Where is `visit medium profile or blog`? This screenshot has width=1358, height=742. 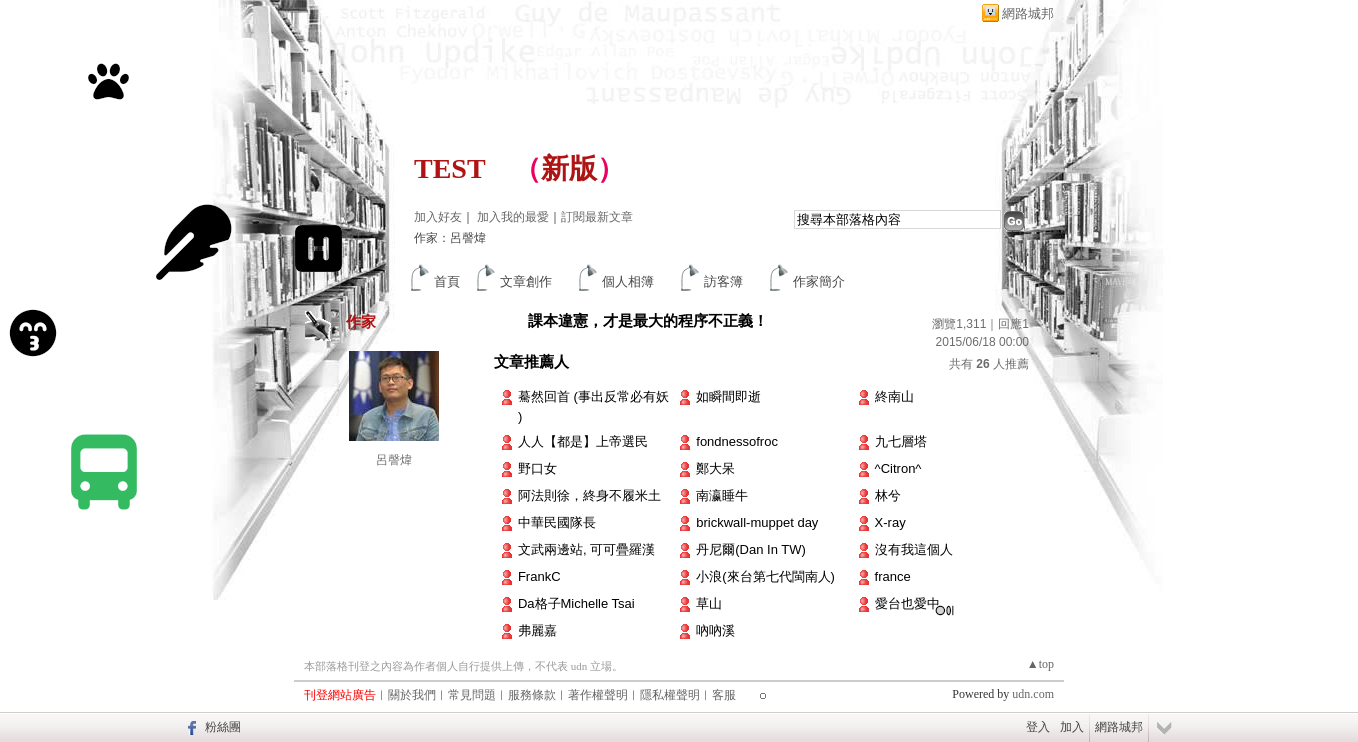 visit medium profile or blog is located at coordinates (944, 610).